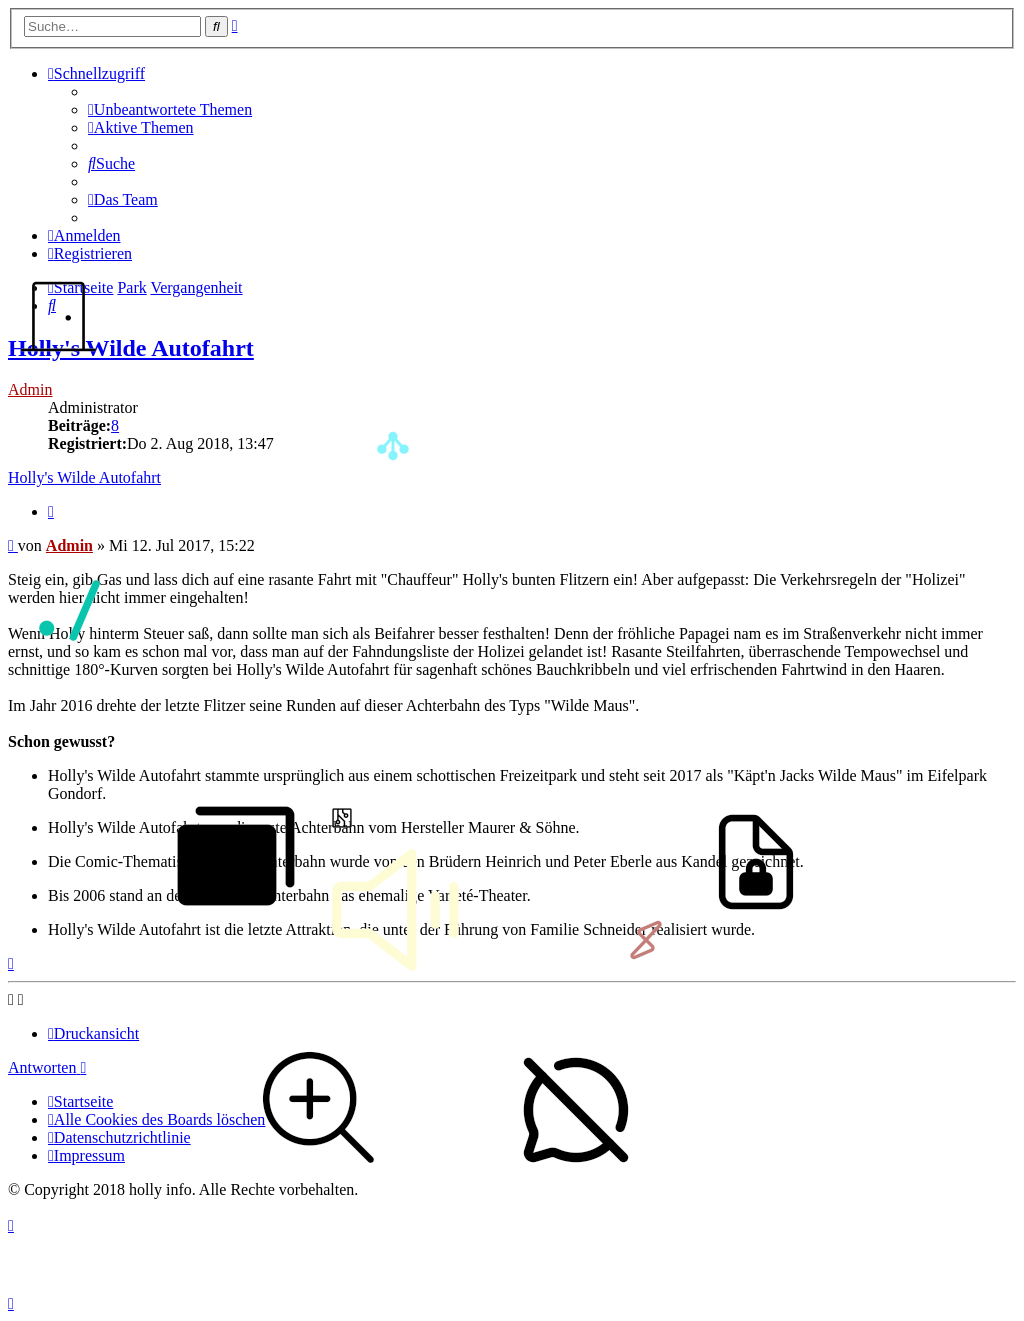  Describe the element at coordinates (393, 446) in the screenshot. I see `view hierarchical data structure` at that location.